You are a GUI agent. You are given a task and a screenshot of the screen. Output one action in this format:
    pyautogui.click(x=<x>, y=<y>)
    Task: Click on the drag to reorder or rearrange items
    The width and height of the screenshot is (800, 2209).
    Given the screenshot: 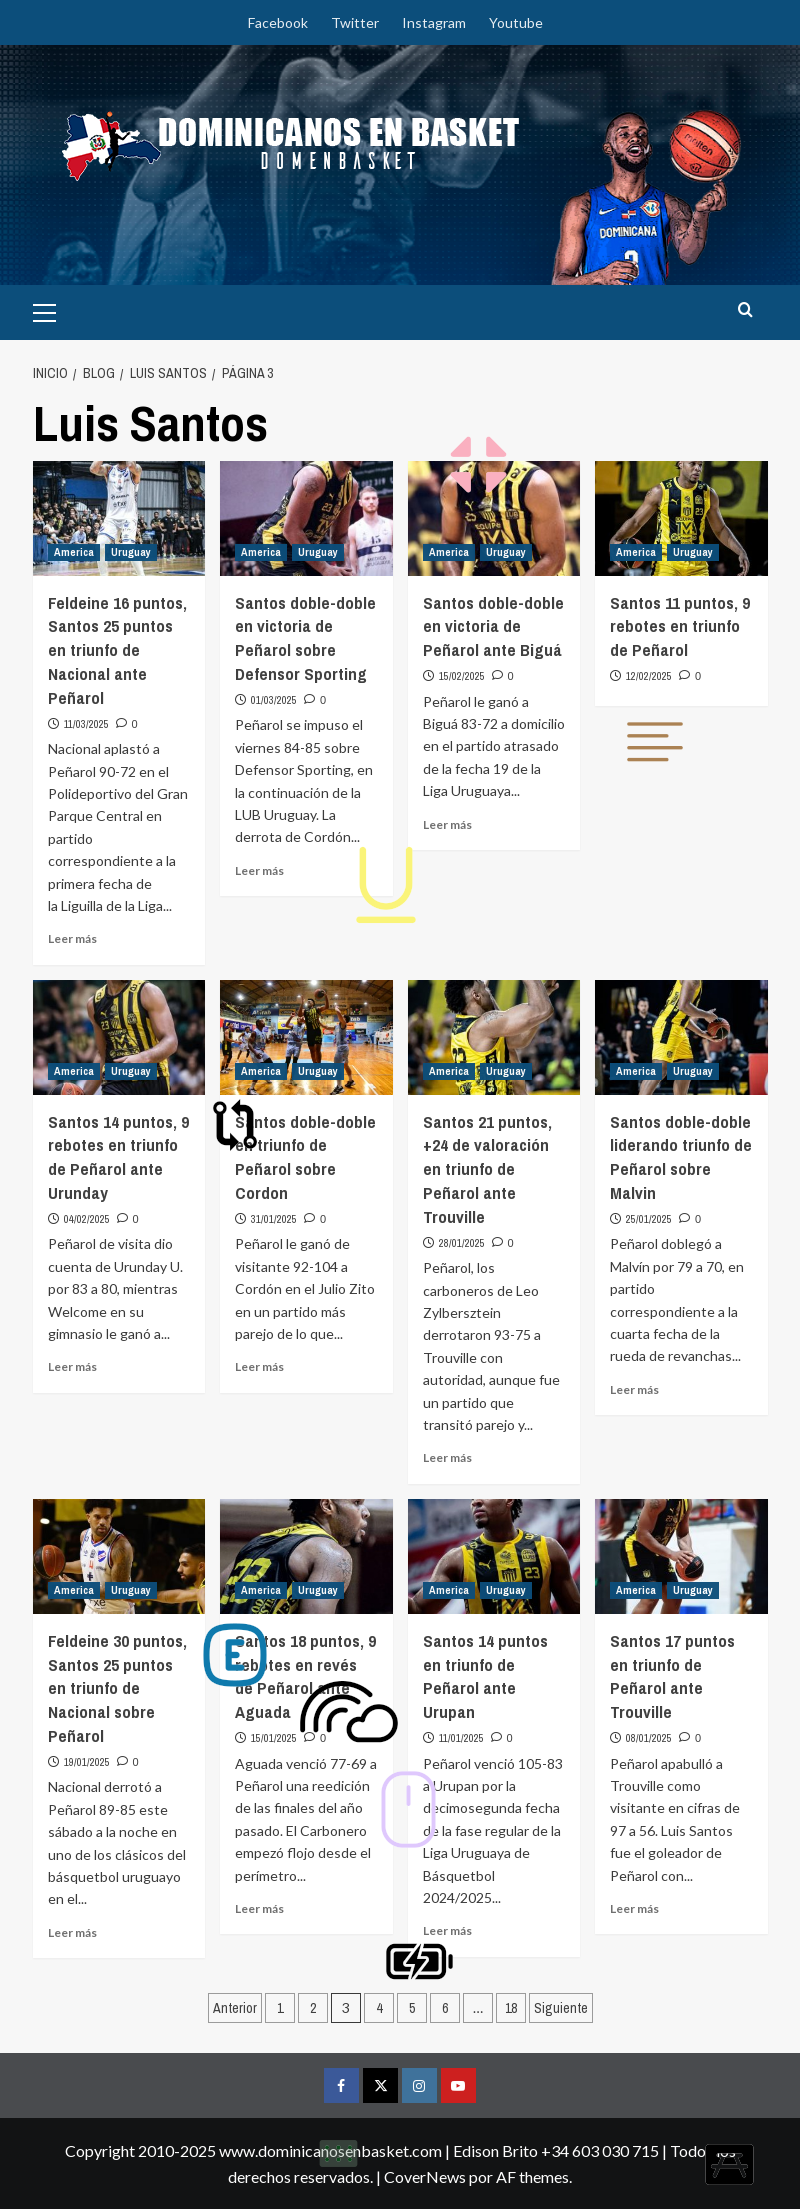 What is the action you would take?
    pyautogui.click(x=338, y=2153)
    